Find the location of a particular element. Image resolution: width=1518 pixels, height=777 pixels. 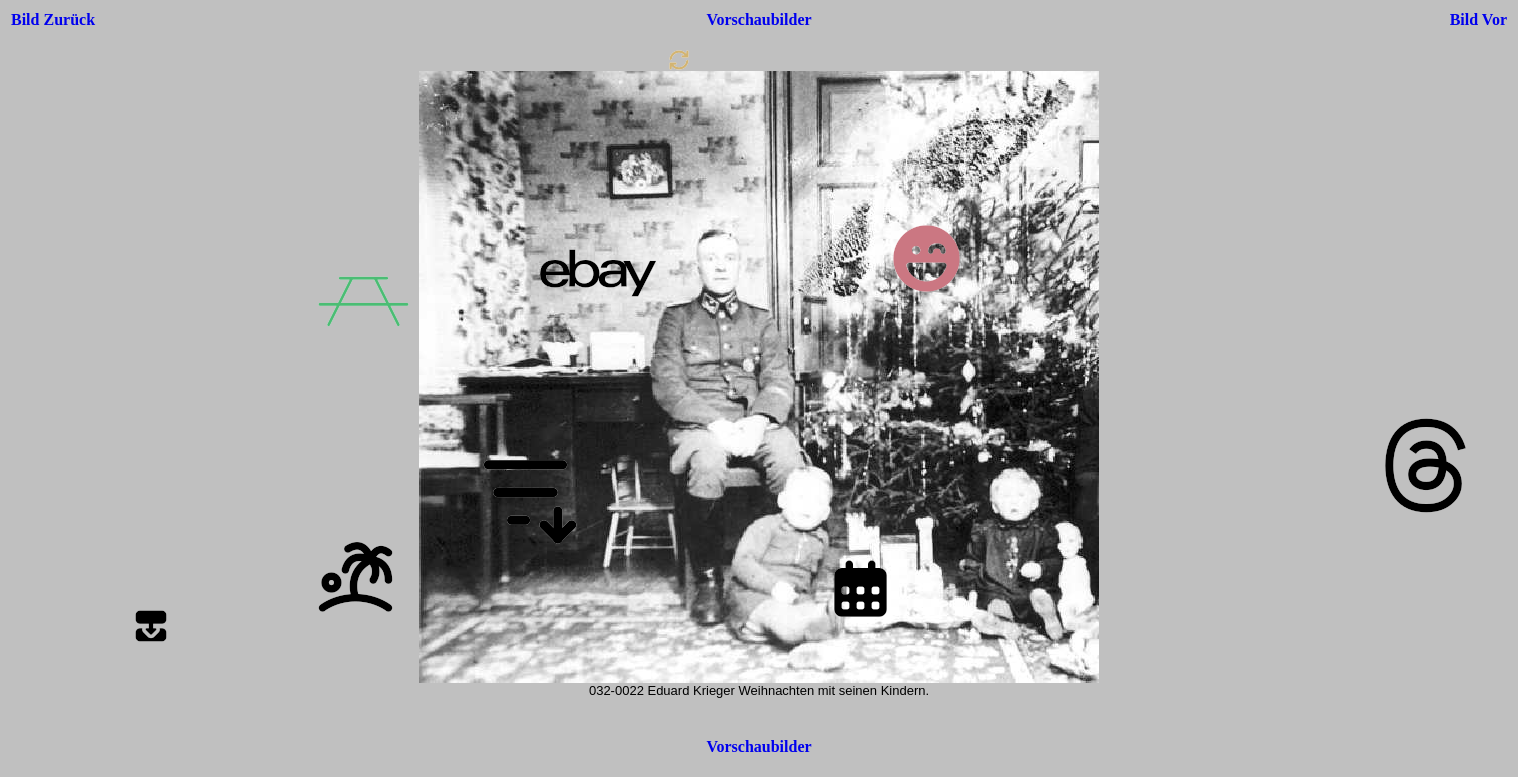

move to the next step in a workflow diagram is located at coordinates (151, 626).